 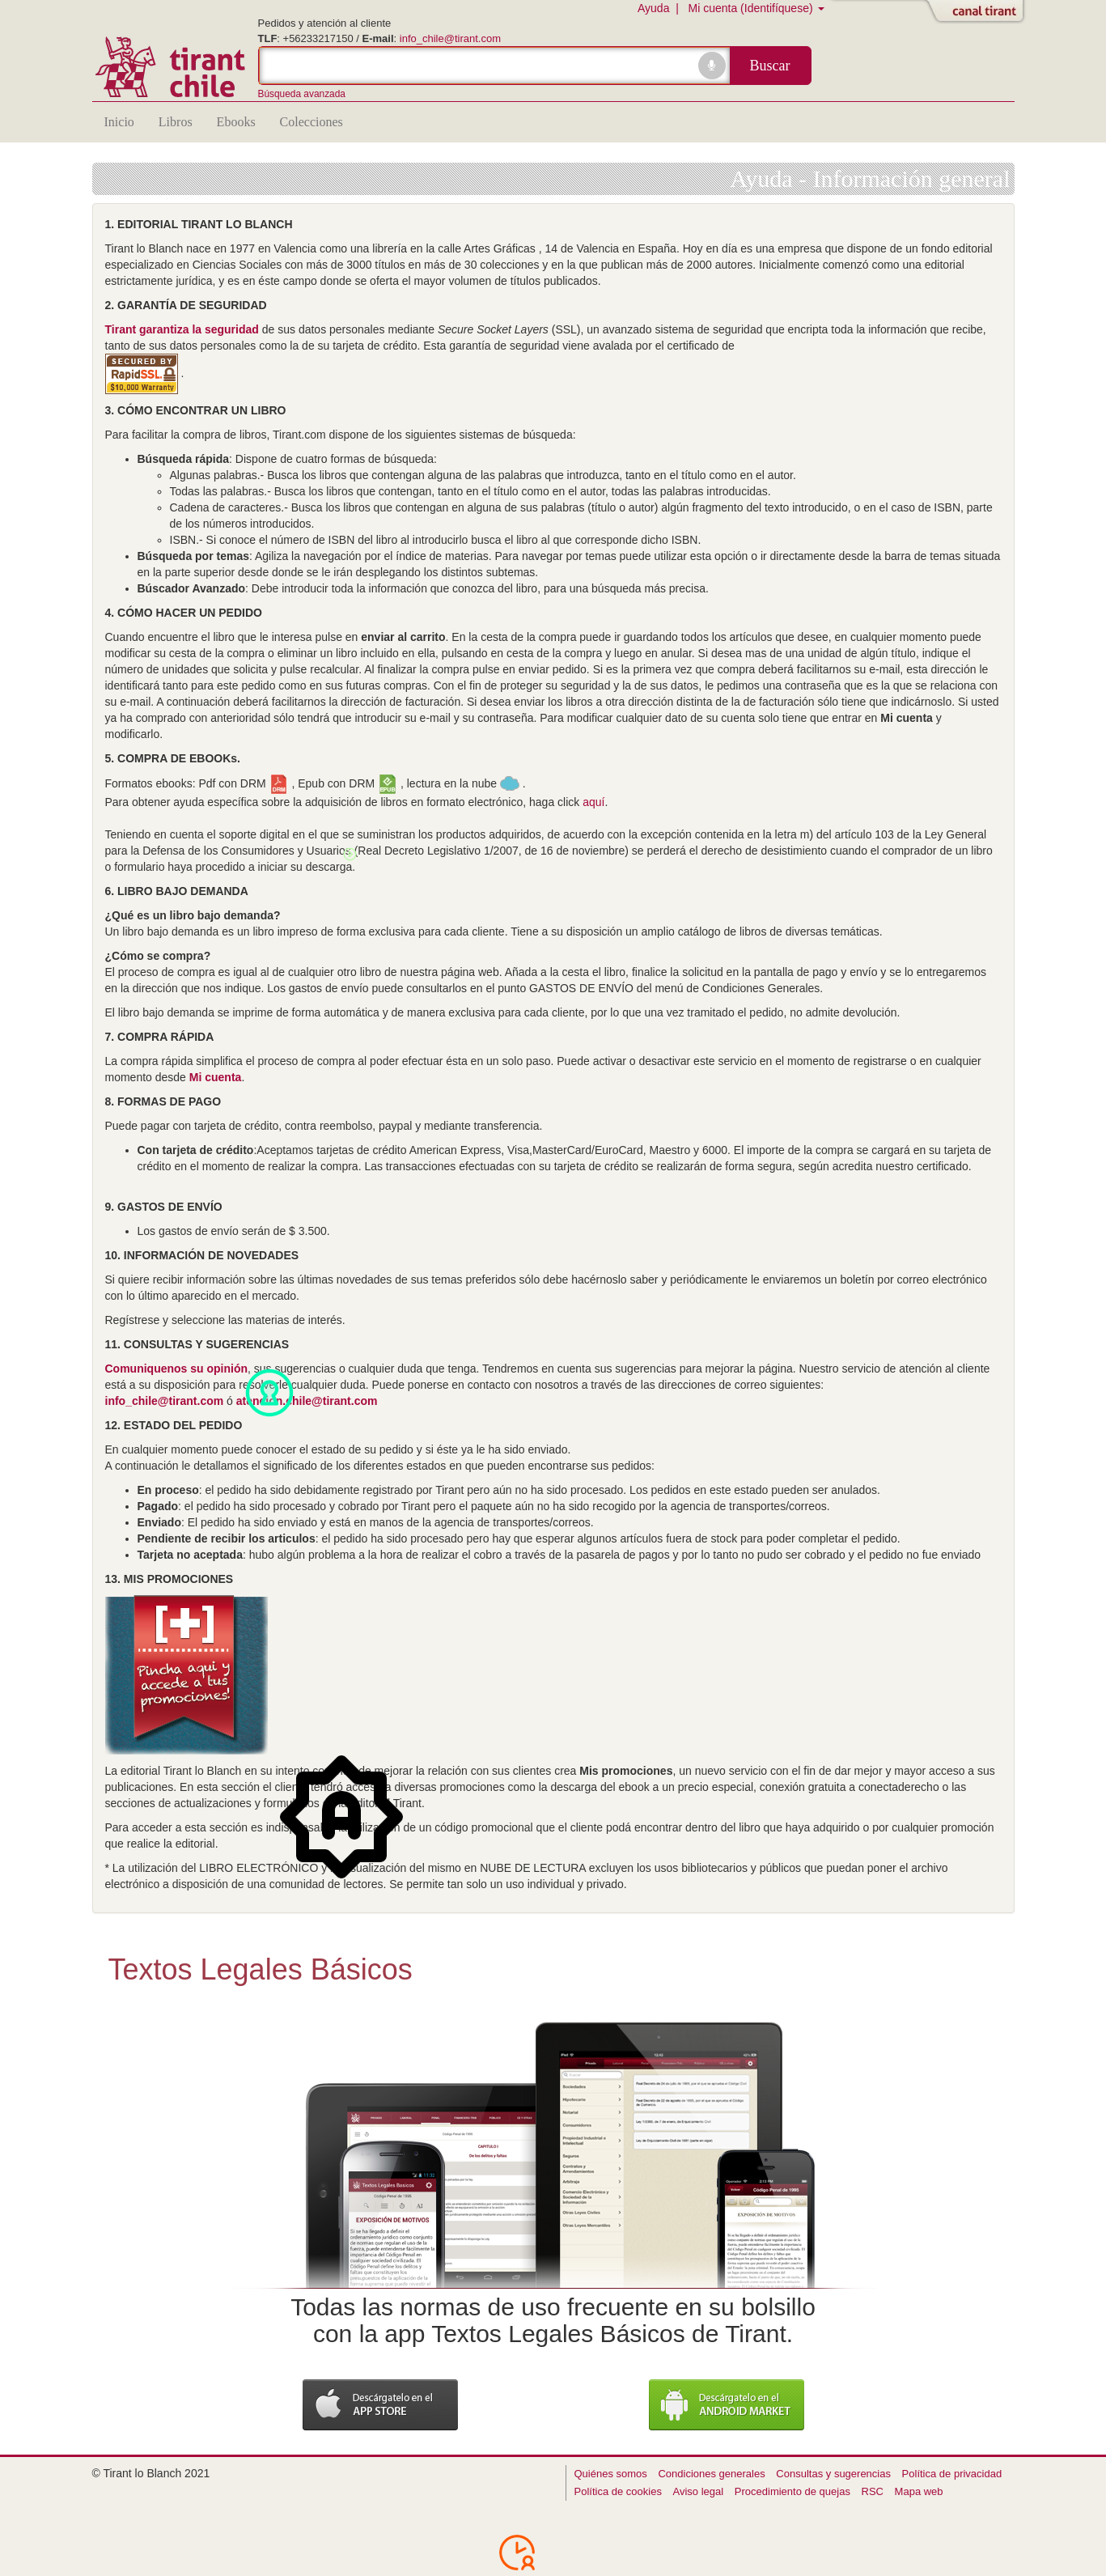 I want to click on view user's time or schedule, so click(x=517, y=2553).